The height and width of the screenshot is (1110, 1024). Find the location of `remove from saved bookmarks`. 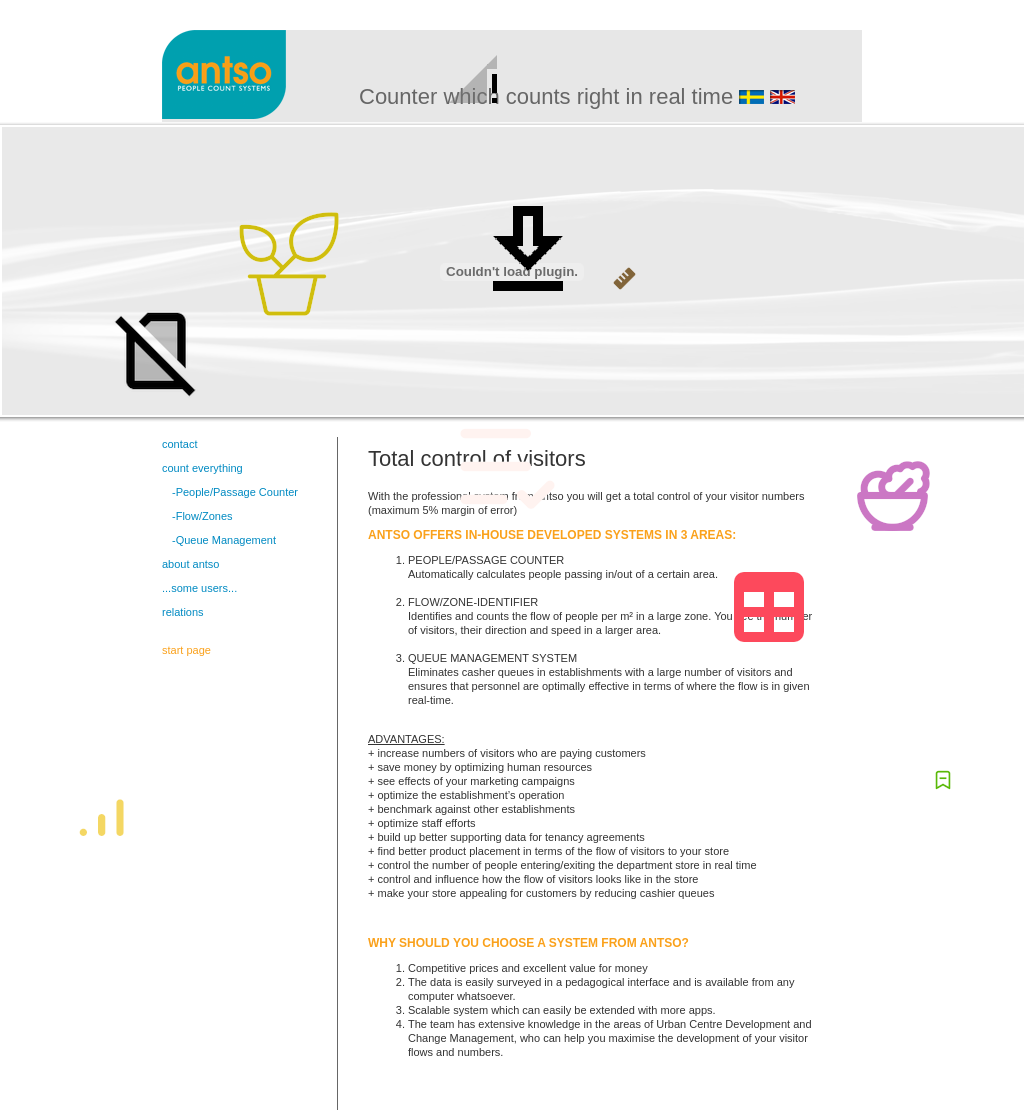

remove from saved bookmarks is located at coordinates (943, 780).